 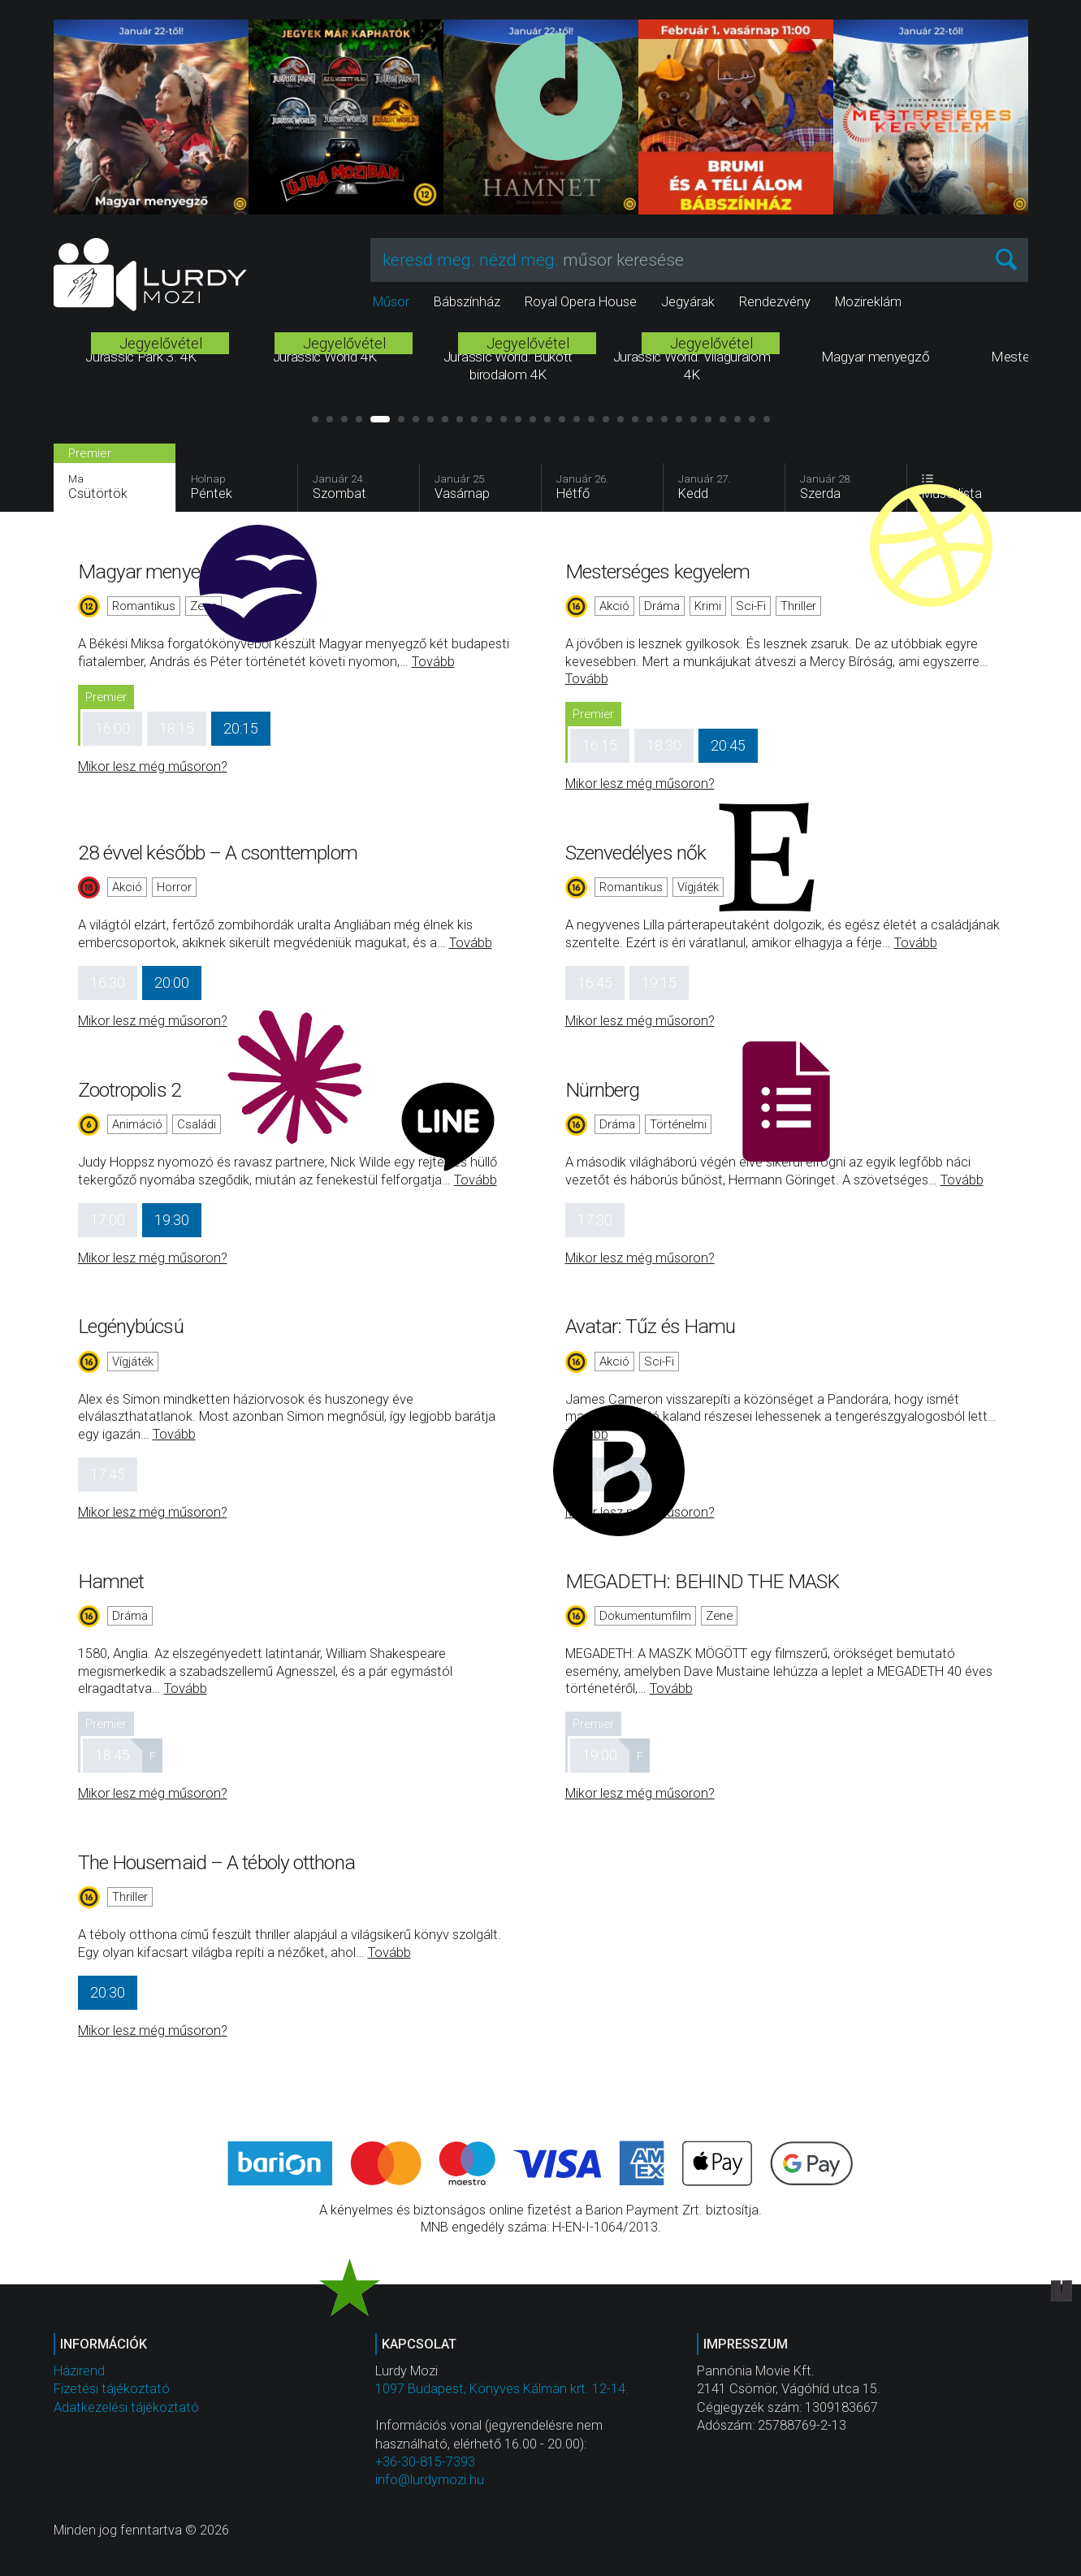 I want to click on visit dribbble profile or portfolio, so click(x=931, y=545).